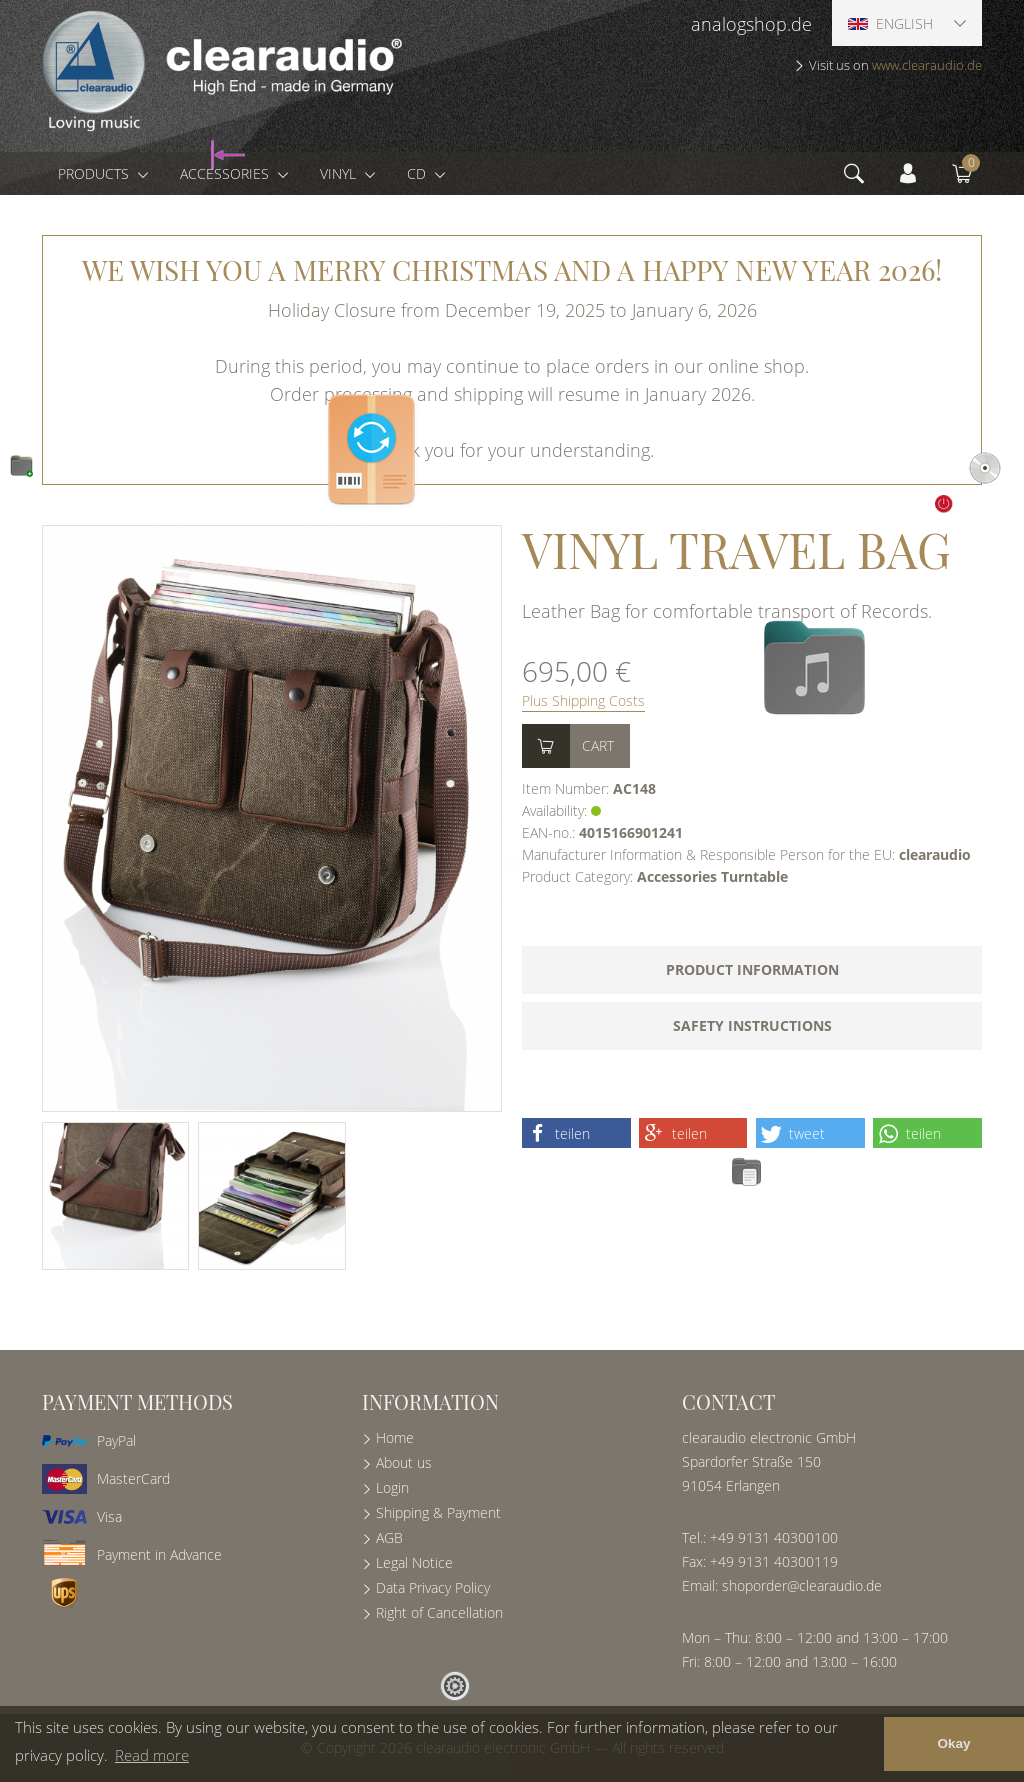 This screenshot has width=1024, height=1782. Describe the element at coordinates (21, 465) in the screenshot. I see `create a new folder` at that location.